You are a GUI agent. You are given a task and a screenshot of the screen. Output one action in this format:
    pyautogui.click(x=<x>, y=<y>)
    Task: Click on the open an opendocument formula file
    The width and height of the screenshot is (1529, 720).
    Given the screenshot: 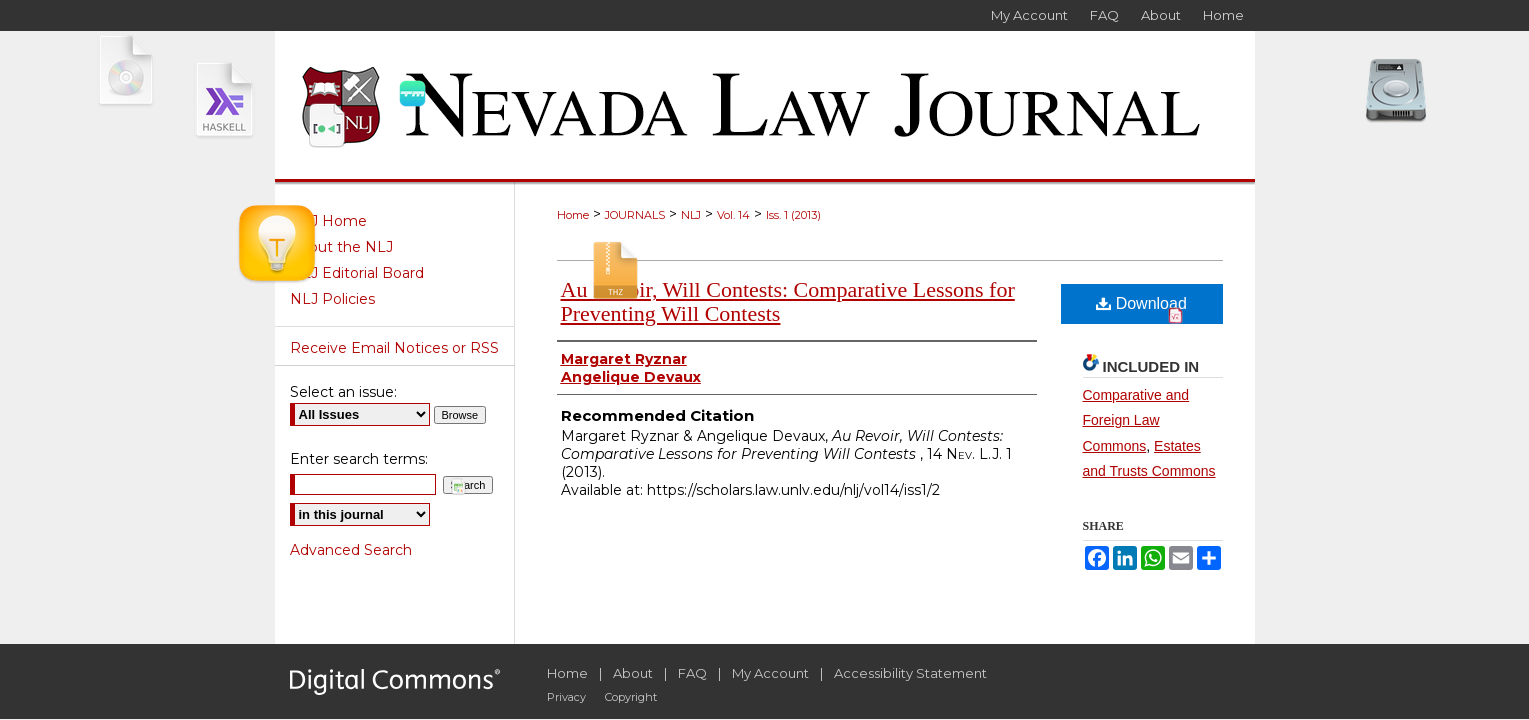 What is the action you would take?
    pyautogui.click(x=1175, y=315)
    